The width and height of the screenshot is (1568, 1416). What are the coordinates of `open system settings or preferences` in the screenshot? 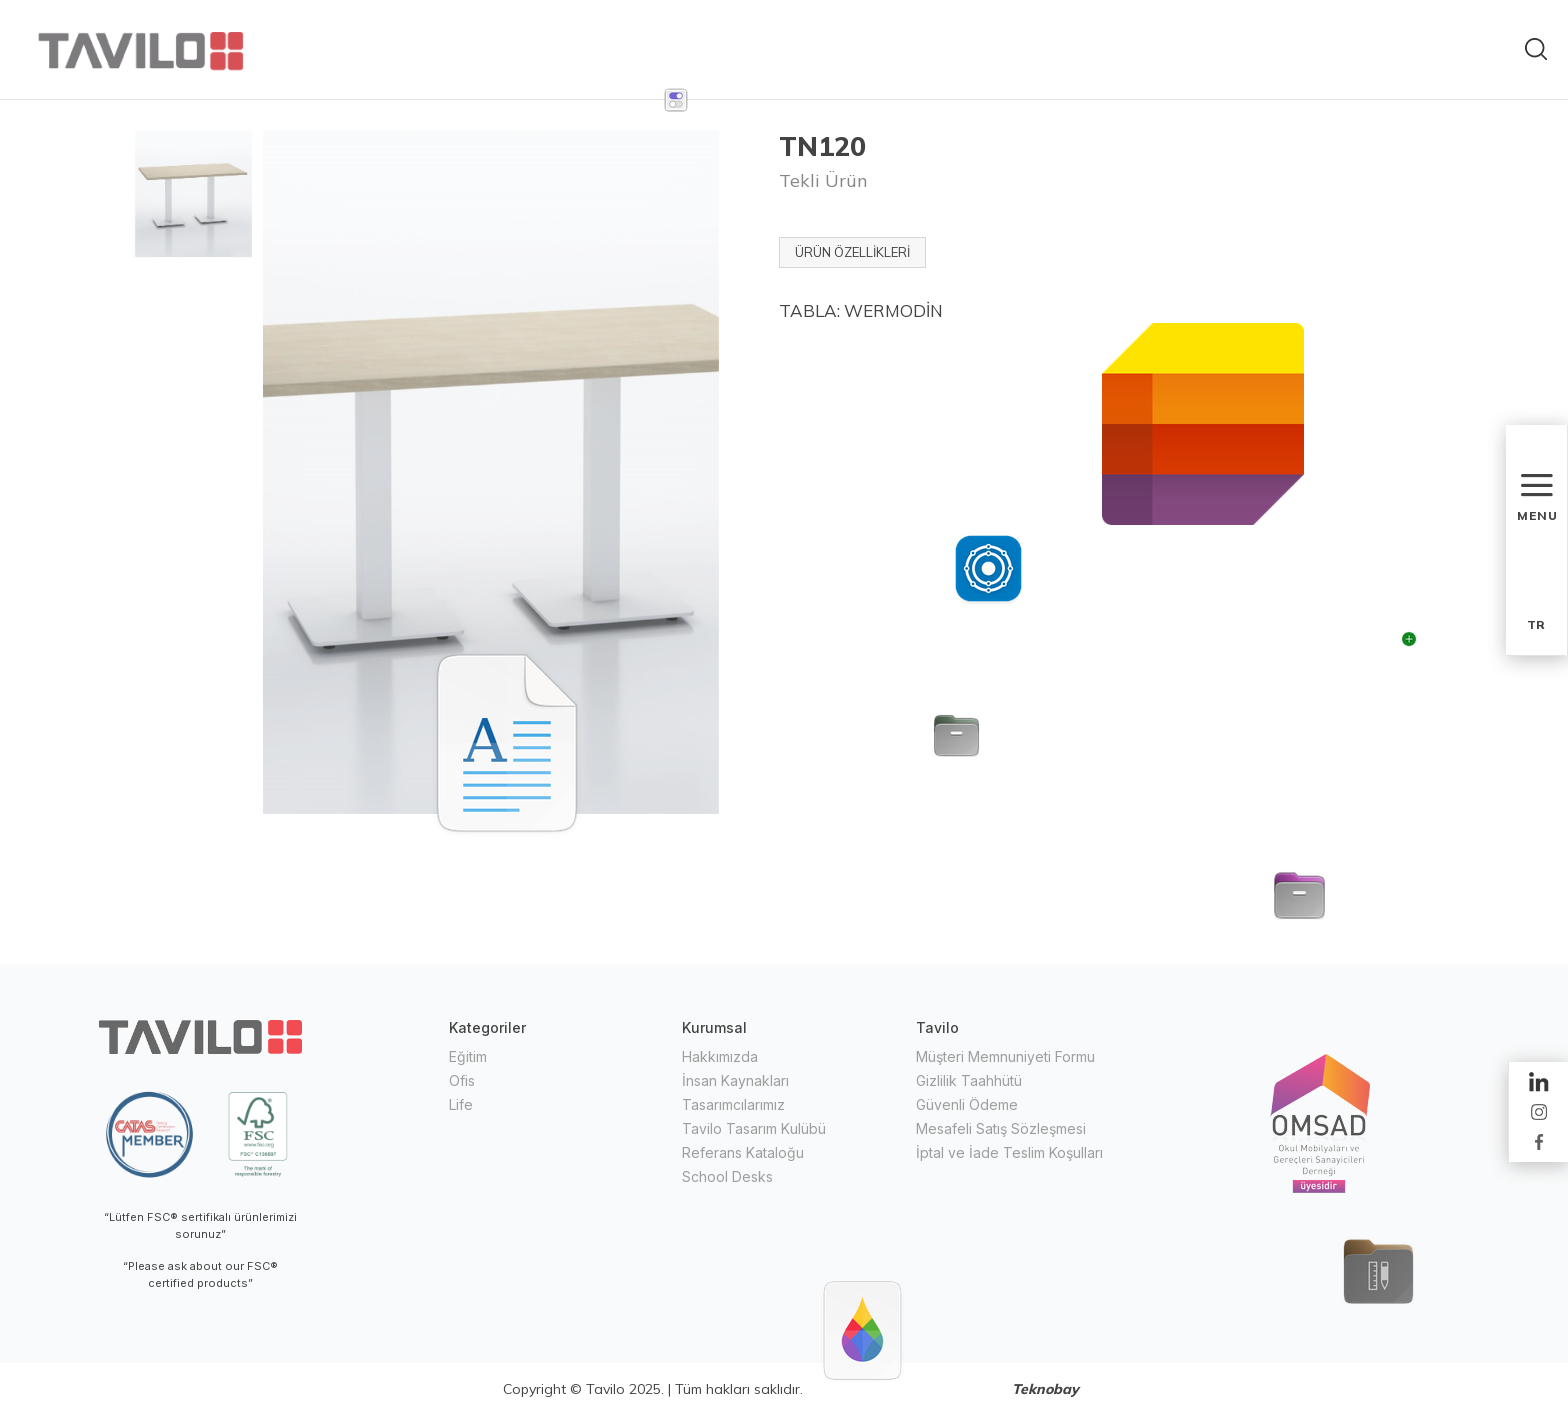 It's located at (676, 100).